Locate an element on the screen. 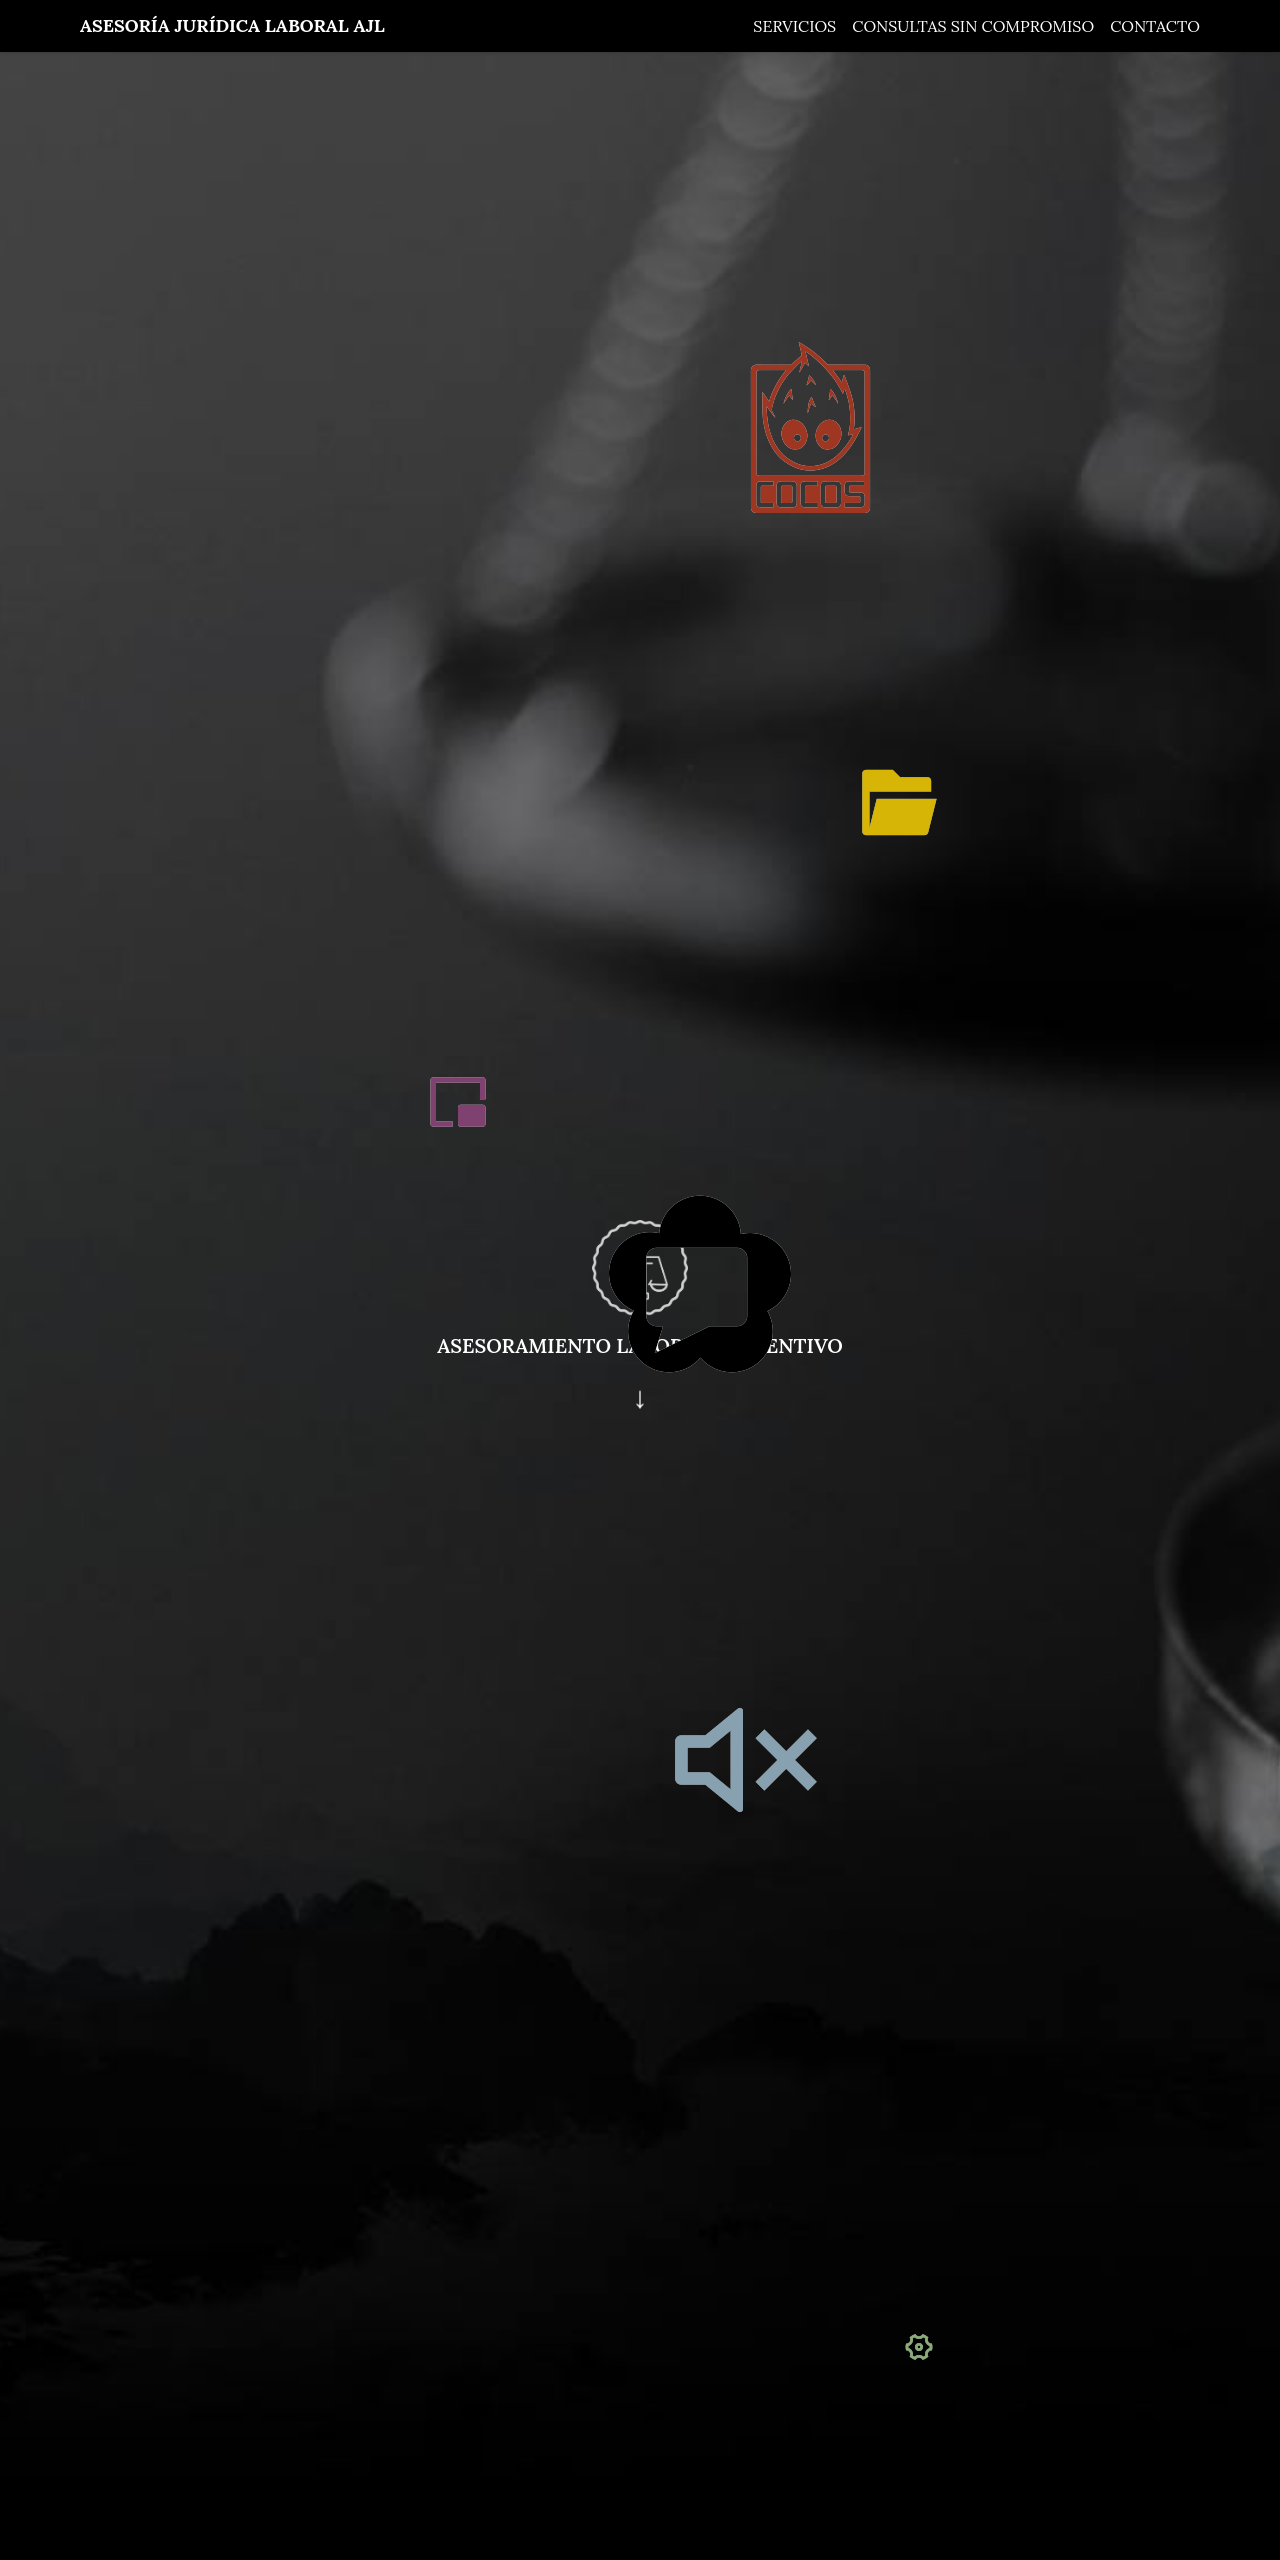 The height and width of the screenshot is (2560, 1280). access settings or preferences is located at coordinates (919, 2347).